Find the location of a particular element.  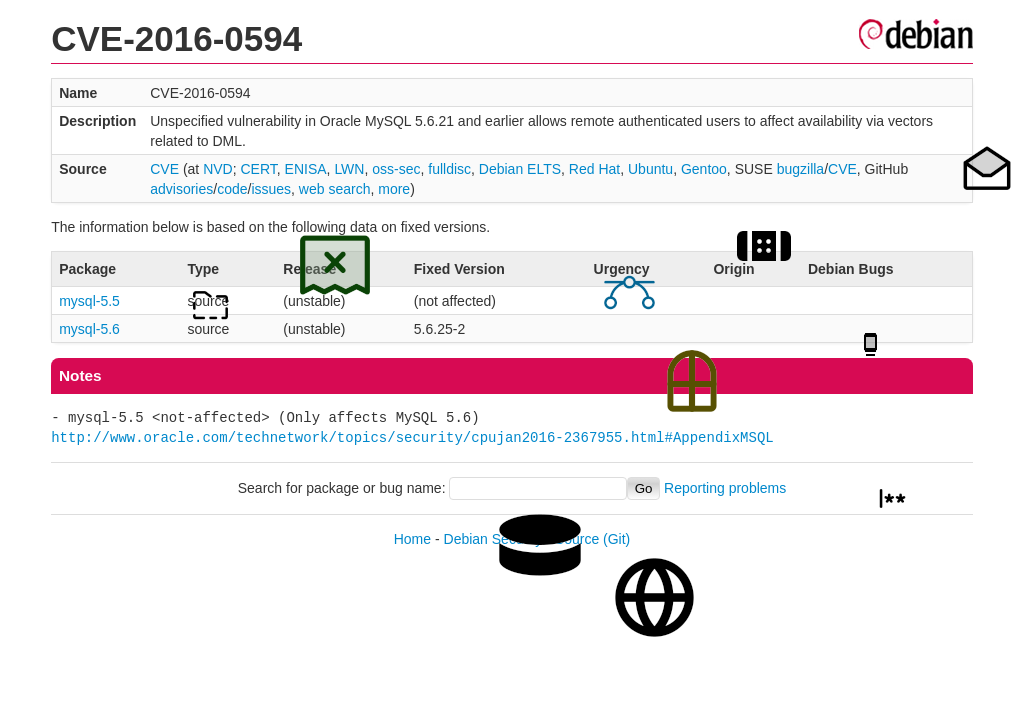

enter or view password field is located at coordinates (891, 498).